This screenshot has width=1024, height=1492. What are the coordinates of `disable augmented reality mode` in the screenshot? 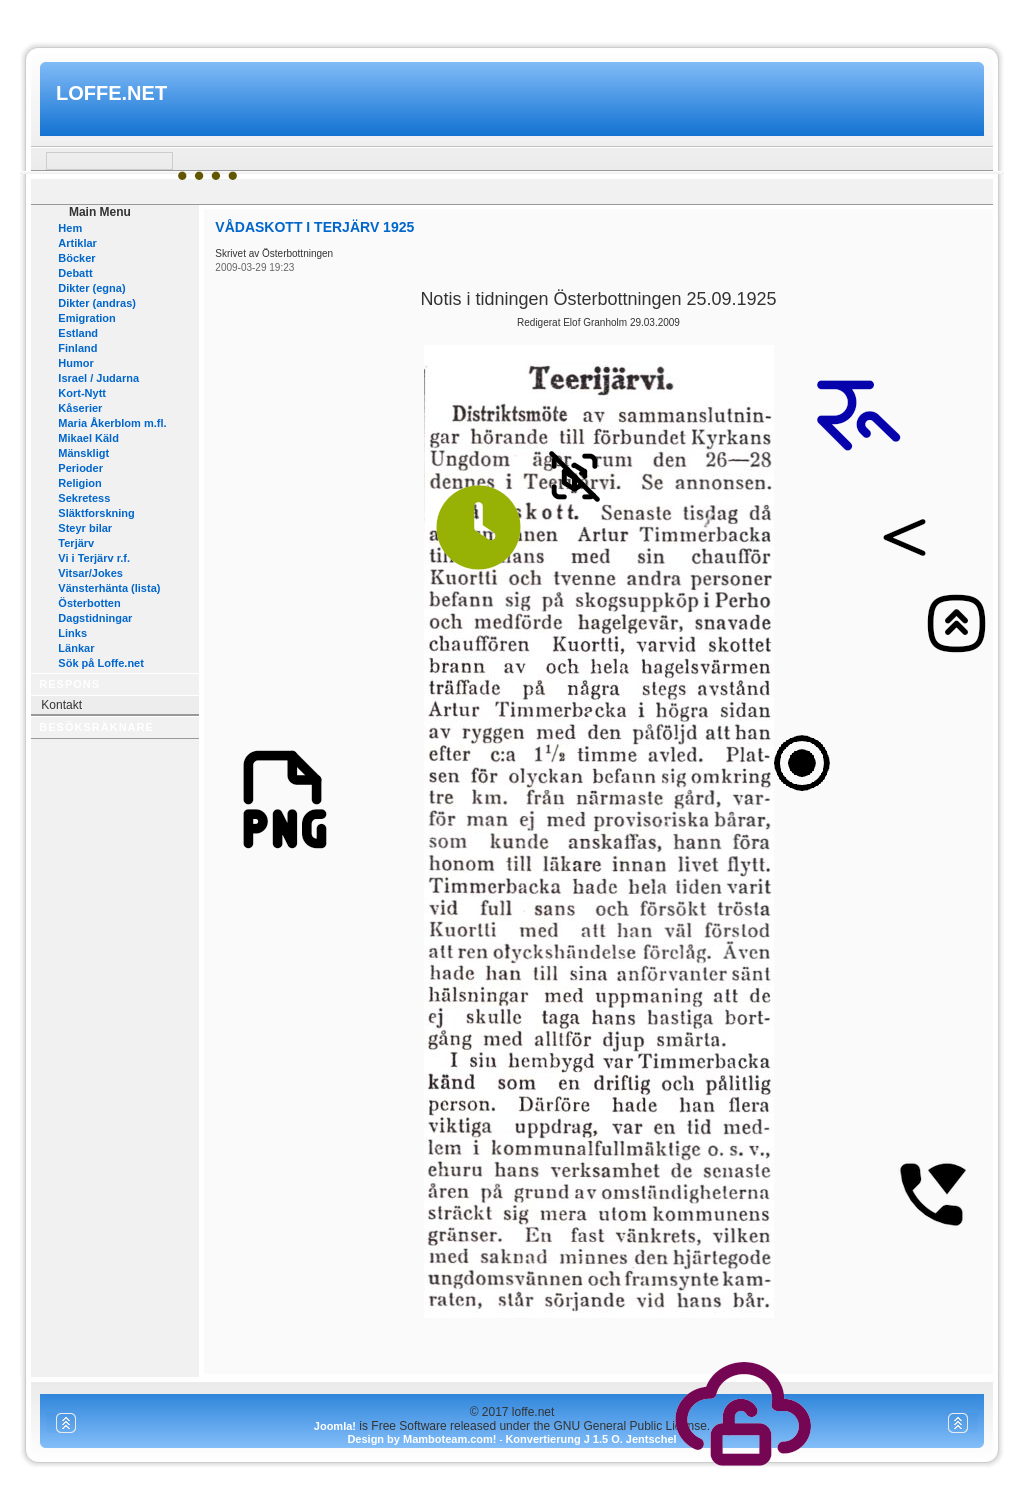 It's located at (574, 476).